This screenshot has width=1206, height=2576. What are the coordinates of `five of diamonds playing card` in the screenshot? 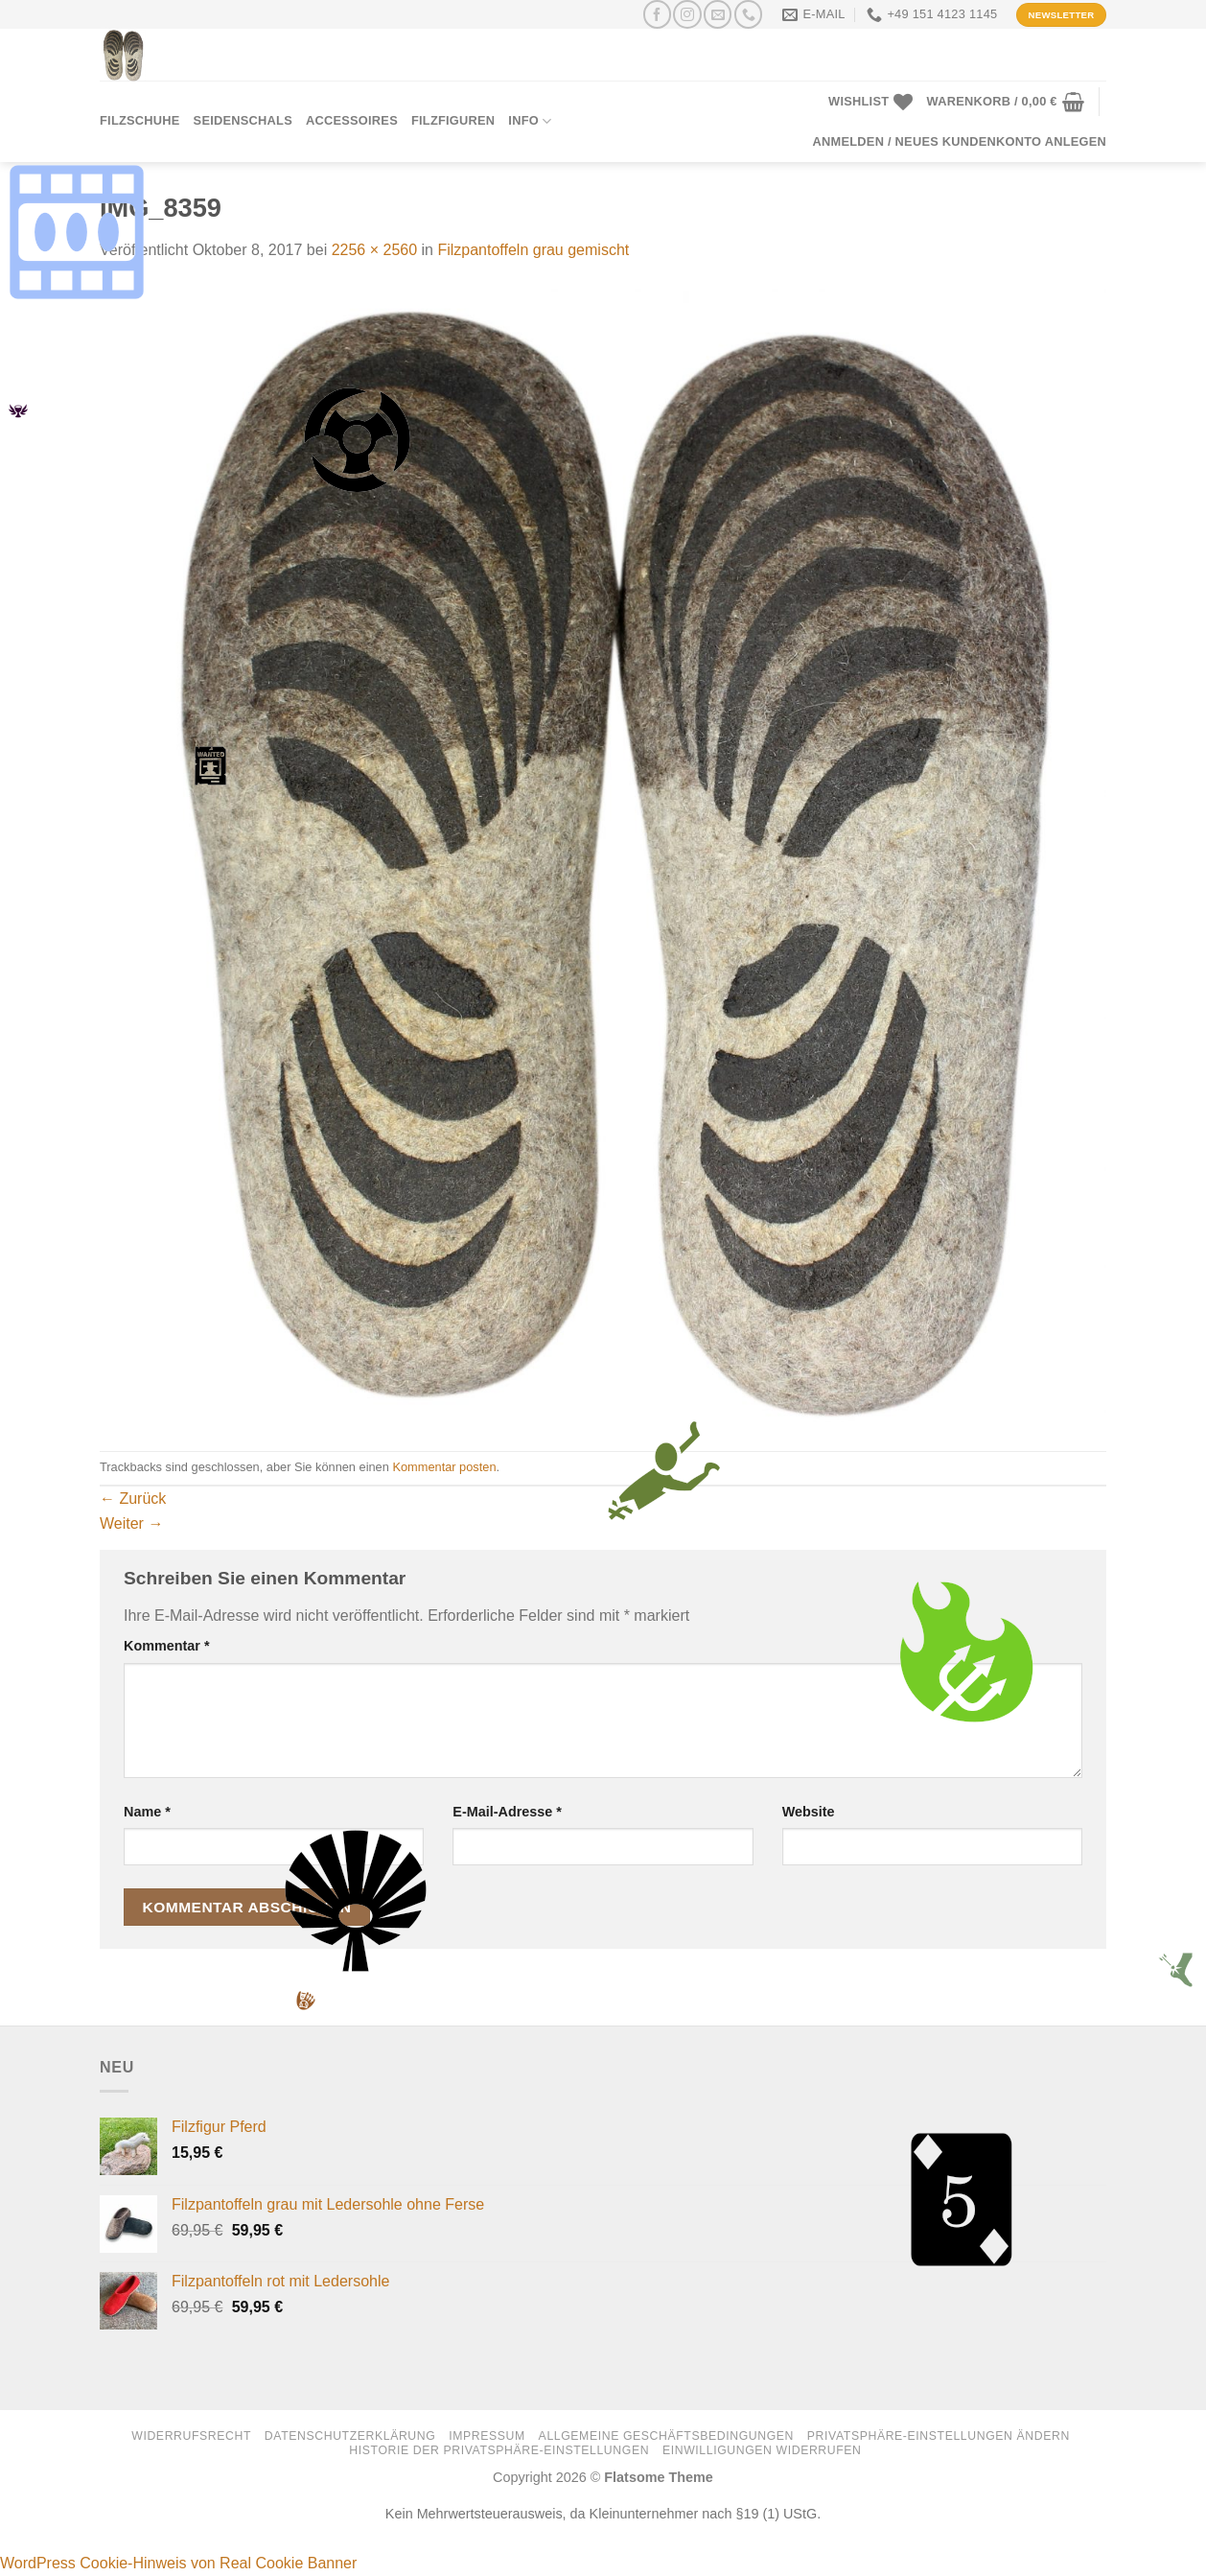 It's located at (961, 2199).